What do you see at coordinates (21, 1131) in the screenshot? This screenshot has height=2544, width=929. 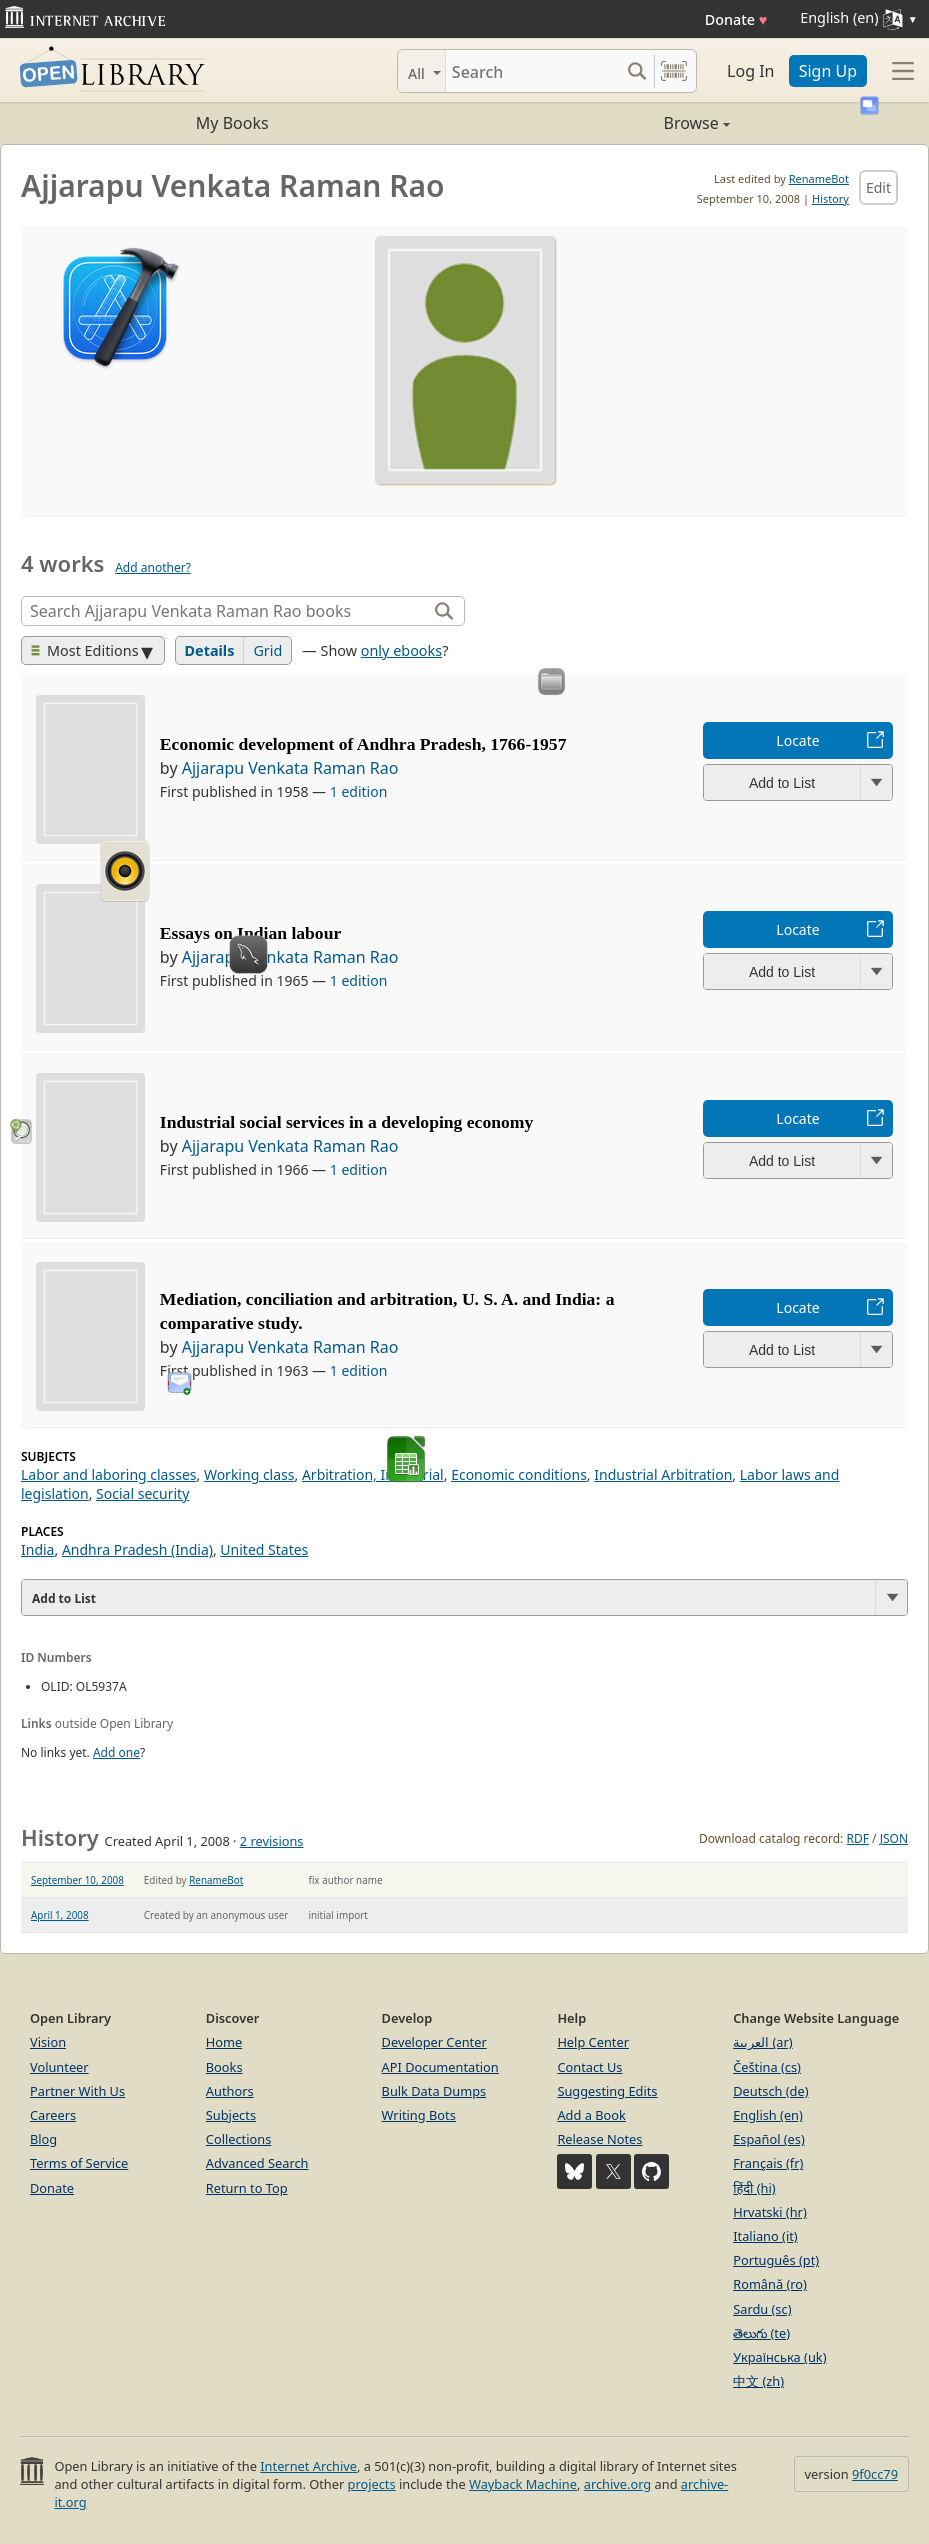 I see `launch ubiquity disk installer` at bounding box center [21, 1131].